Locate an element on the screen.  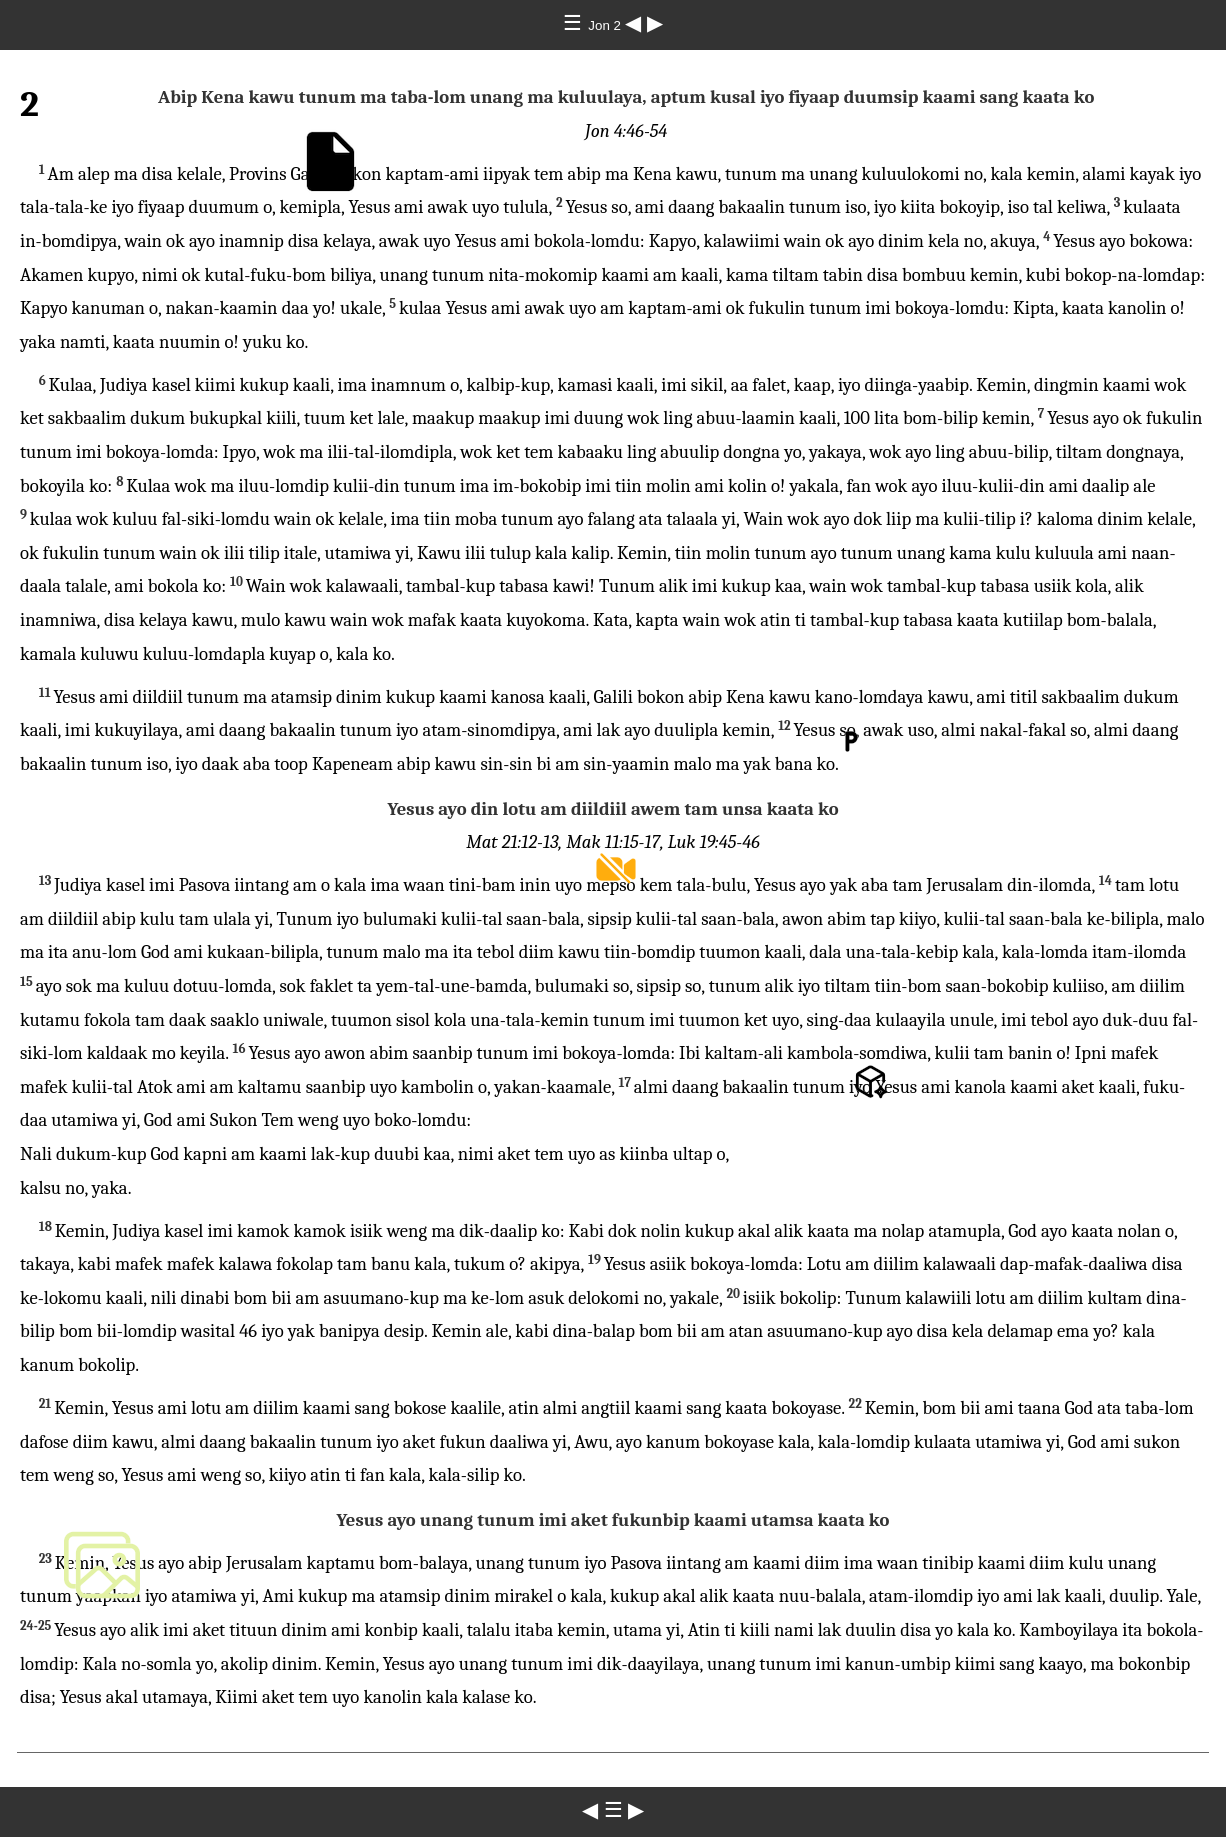
generate 3D model with AI is located at coordinates (870, 1081).